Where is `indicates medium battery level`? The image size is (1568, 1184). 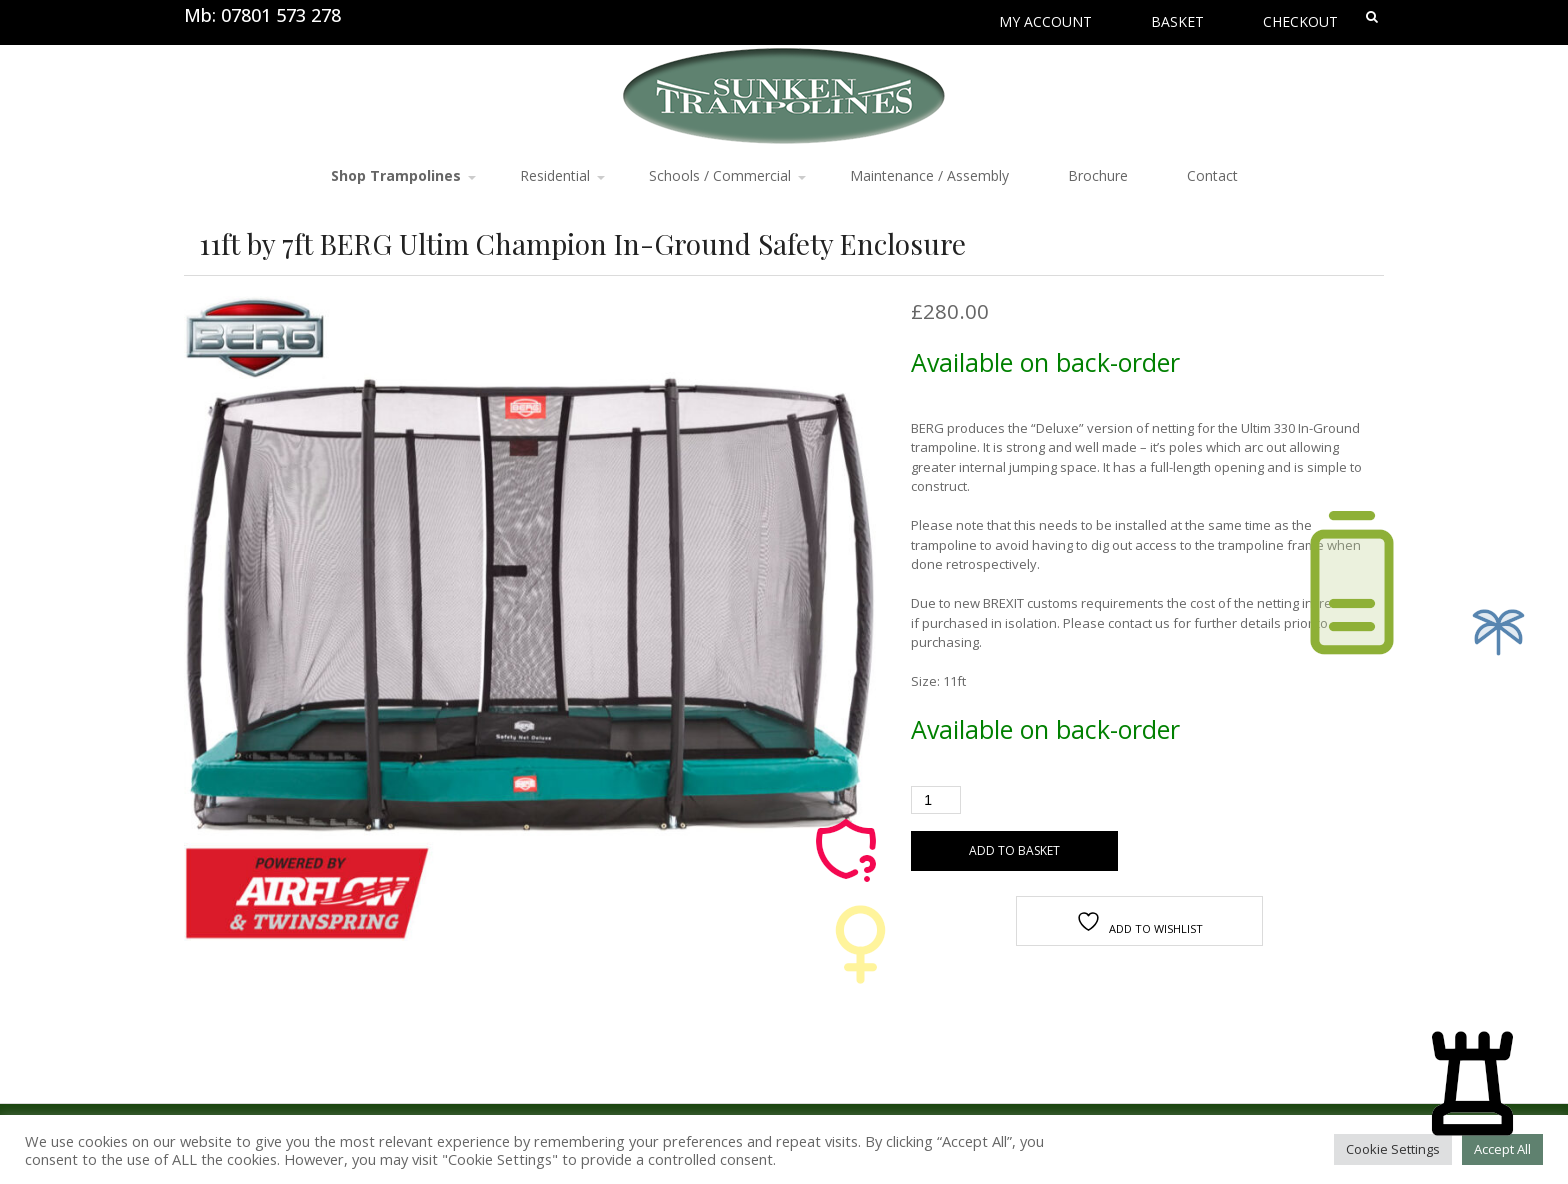 indicates medium battery level is located at coordinates (1352, 585).